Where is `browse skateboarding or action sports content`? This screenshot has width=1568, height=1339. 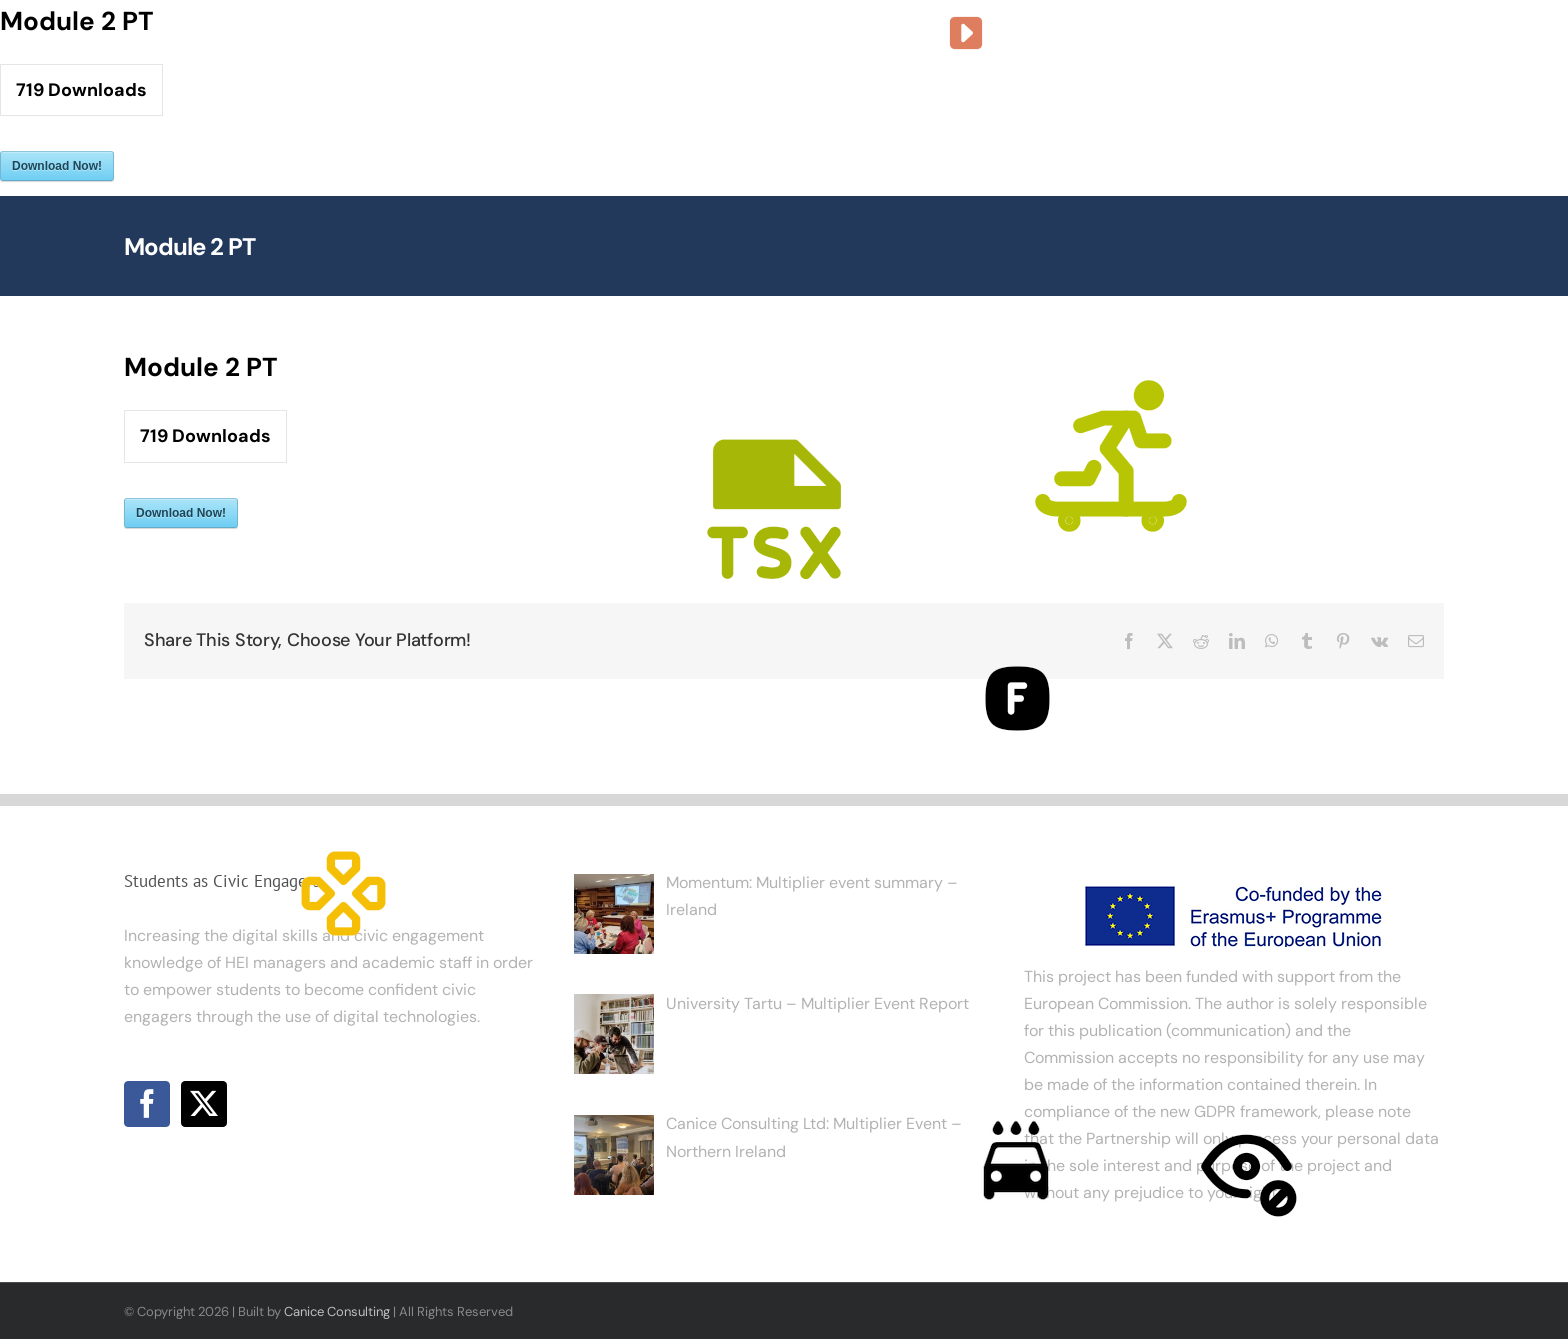 browse skateboarding or action sports content is located at coordinates (1111, 456).